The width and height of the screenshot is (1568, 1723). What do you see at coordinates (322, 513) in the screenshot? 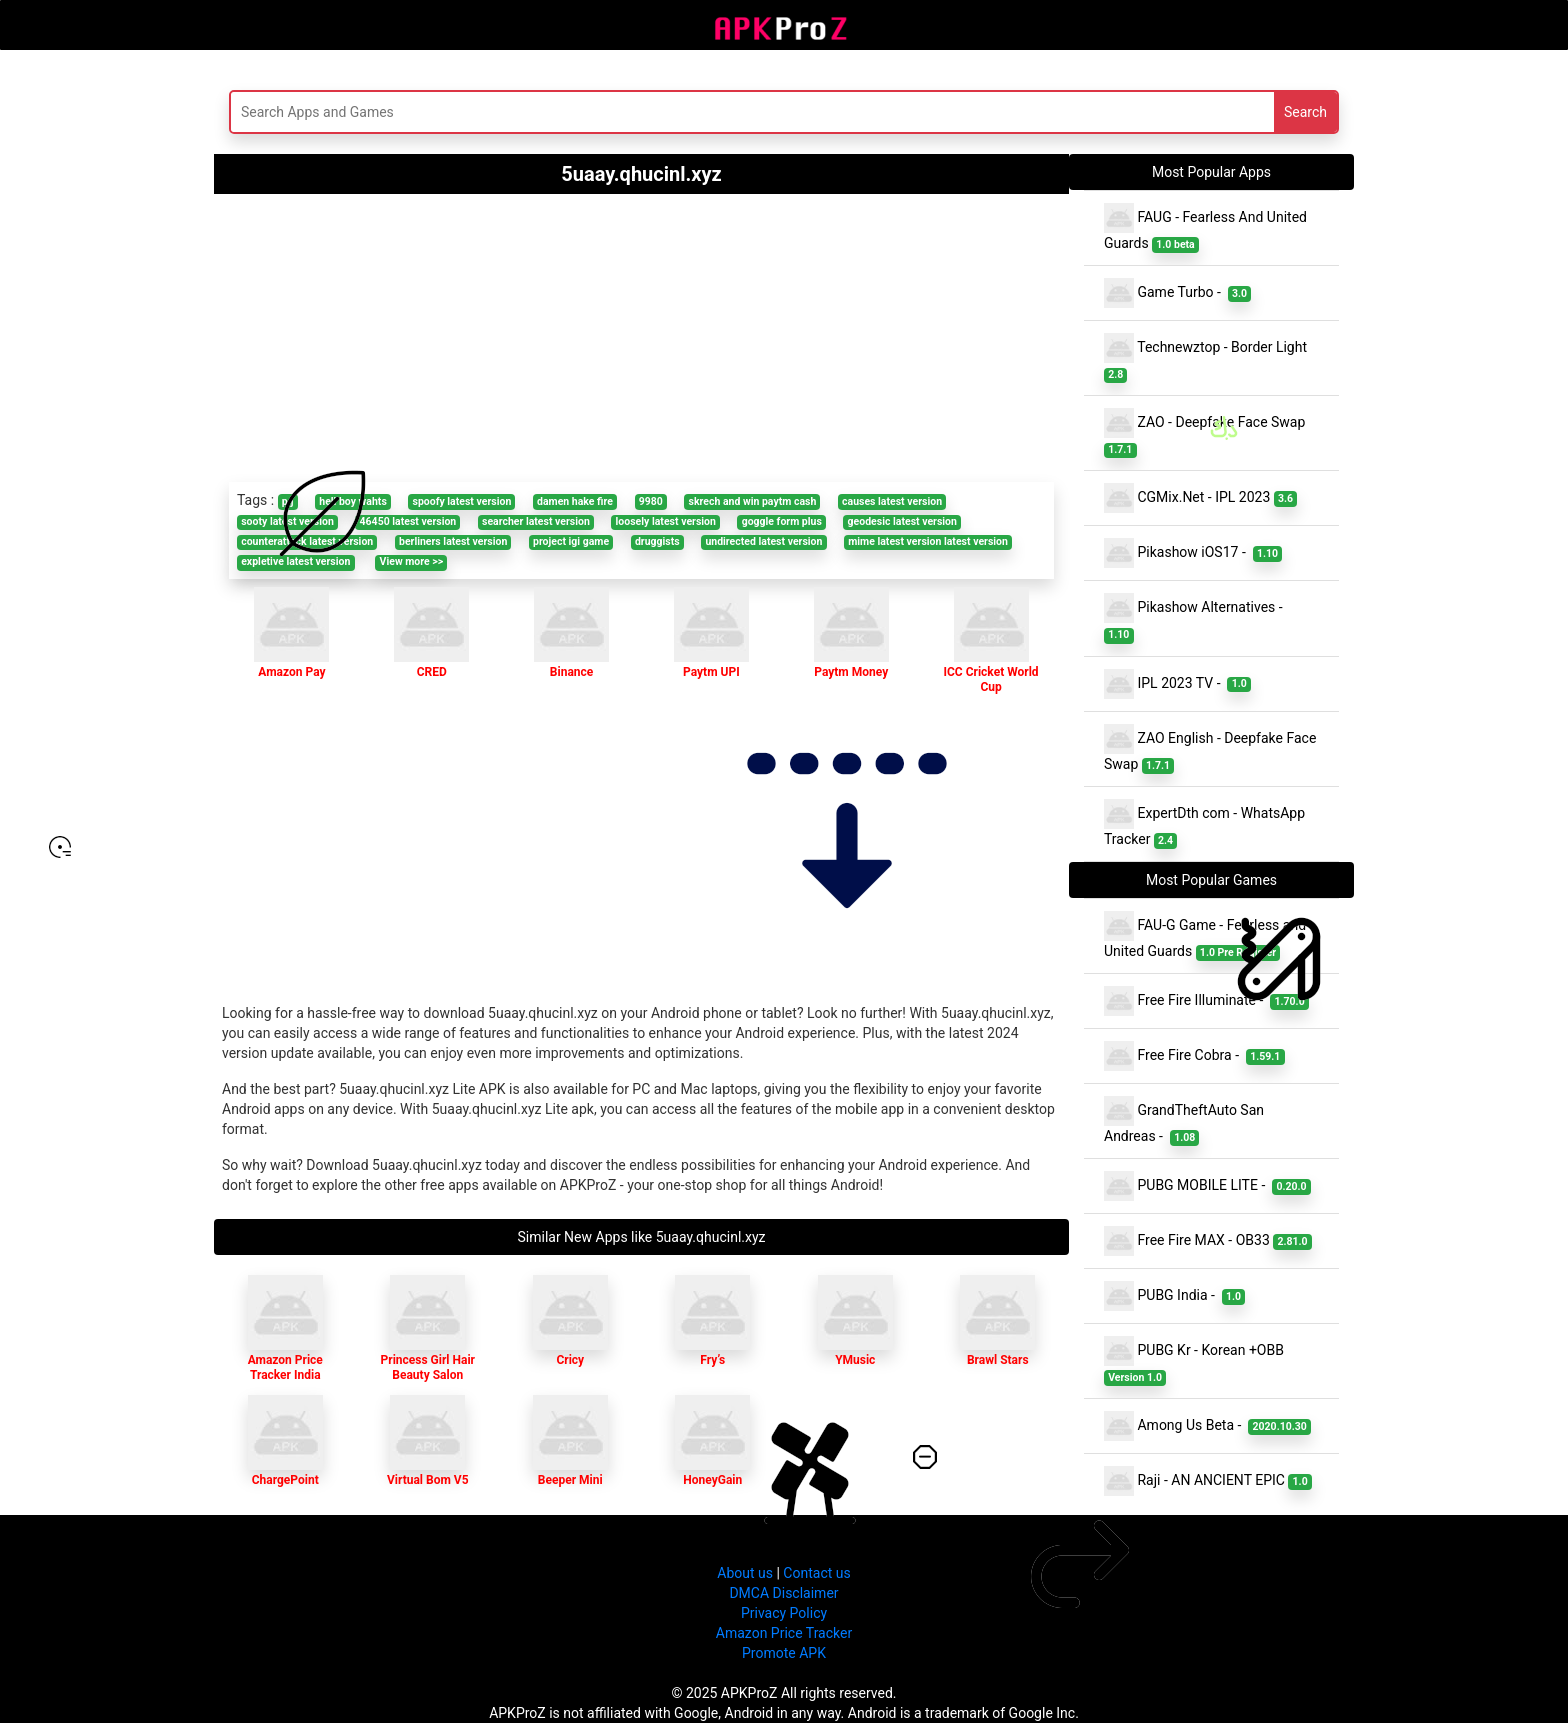
I see `indicates eco-friendly or sustainable option` at bounding box center [322, 513].